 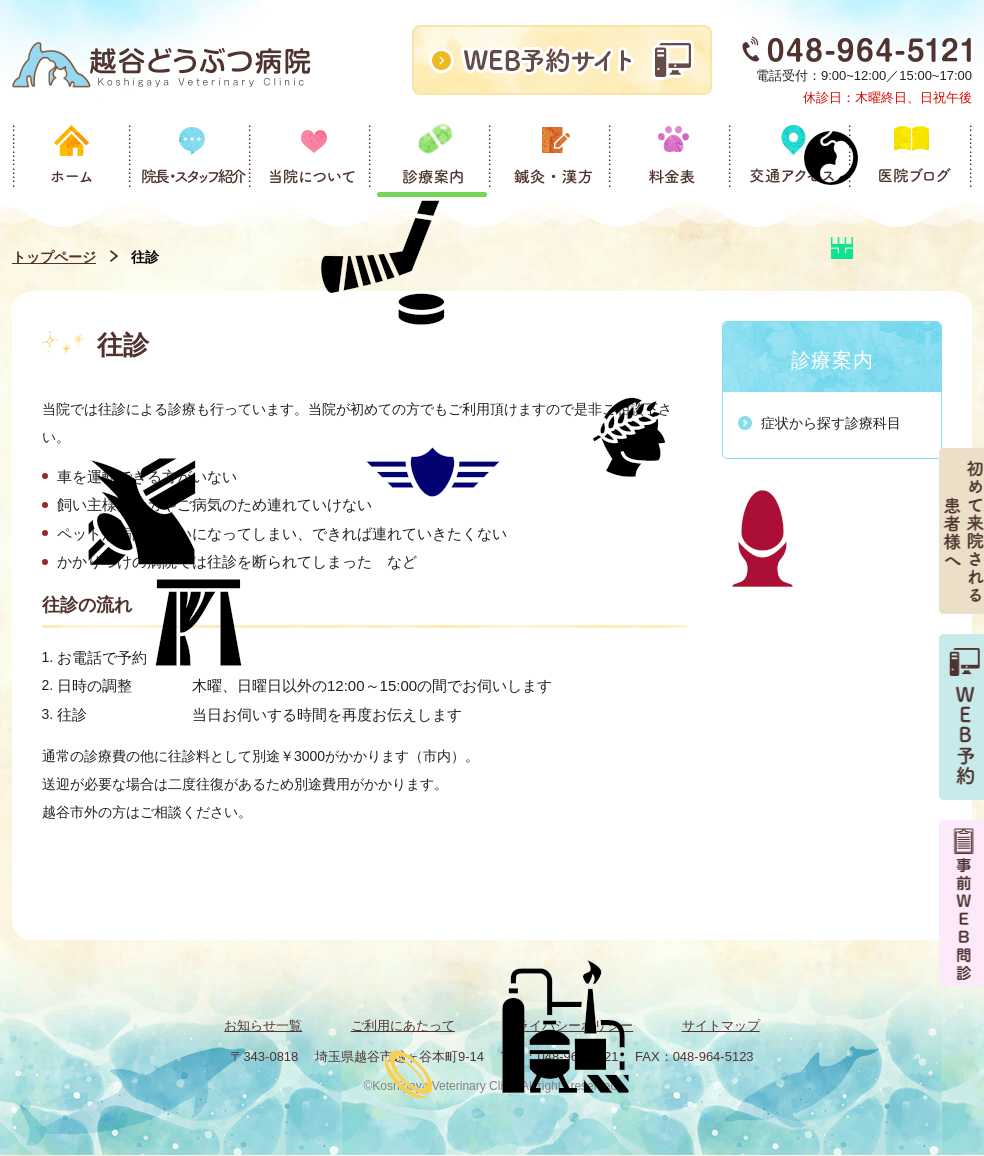 I want to click on access hockey game or sports content, so click(x=383, y=263).